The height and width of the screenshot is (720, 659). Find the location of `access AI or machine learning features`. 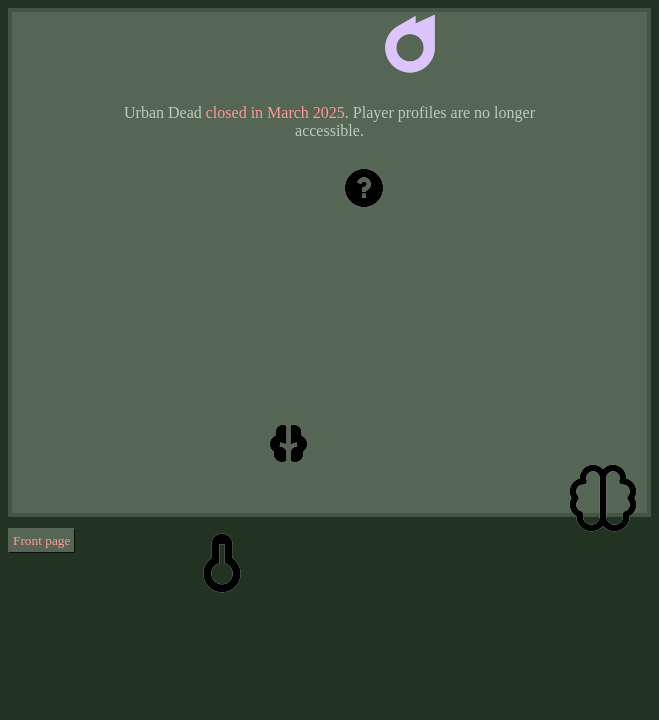

access AI or machine learning features is located at coordinates (603, 498).